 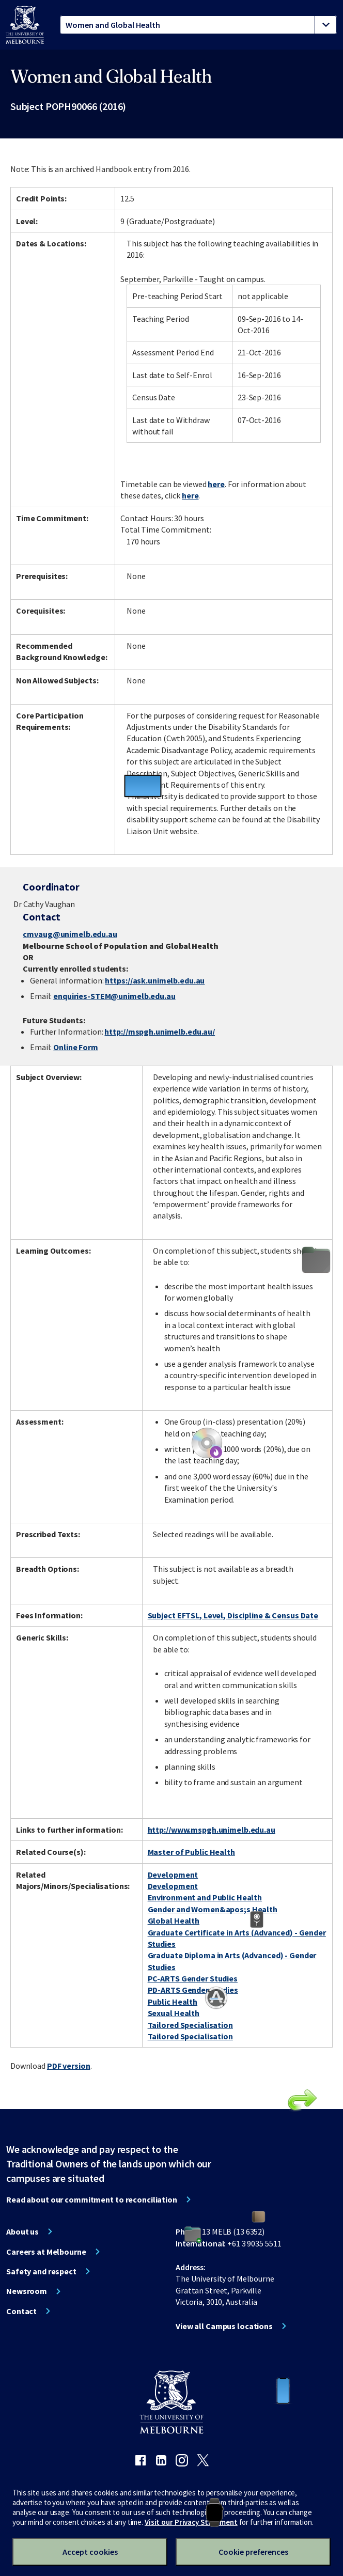 I want to click on apple watch series 10 device icon, so click(x=214, y=2512).